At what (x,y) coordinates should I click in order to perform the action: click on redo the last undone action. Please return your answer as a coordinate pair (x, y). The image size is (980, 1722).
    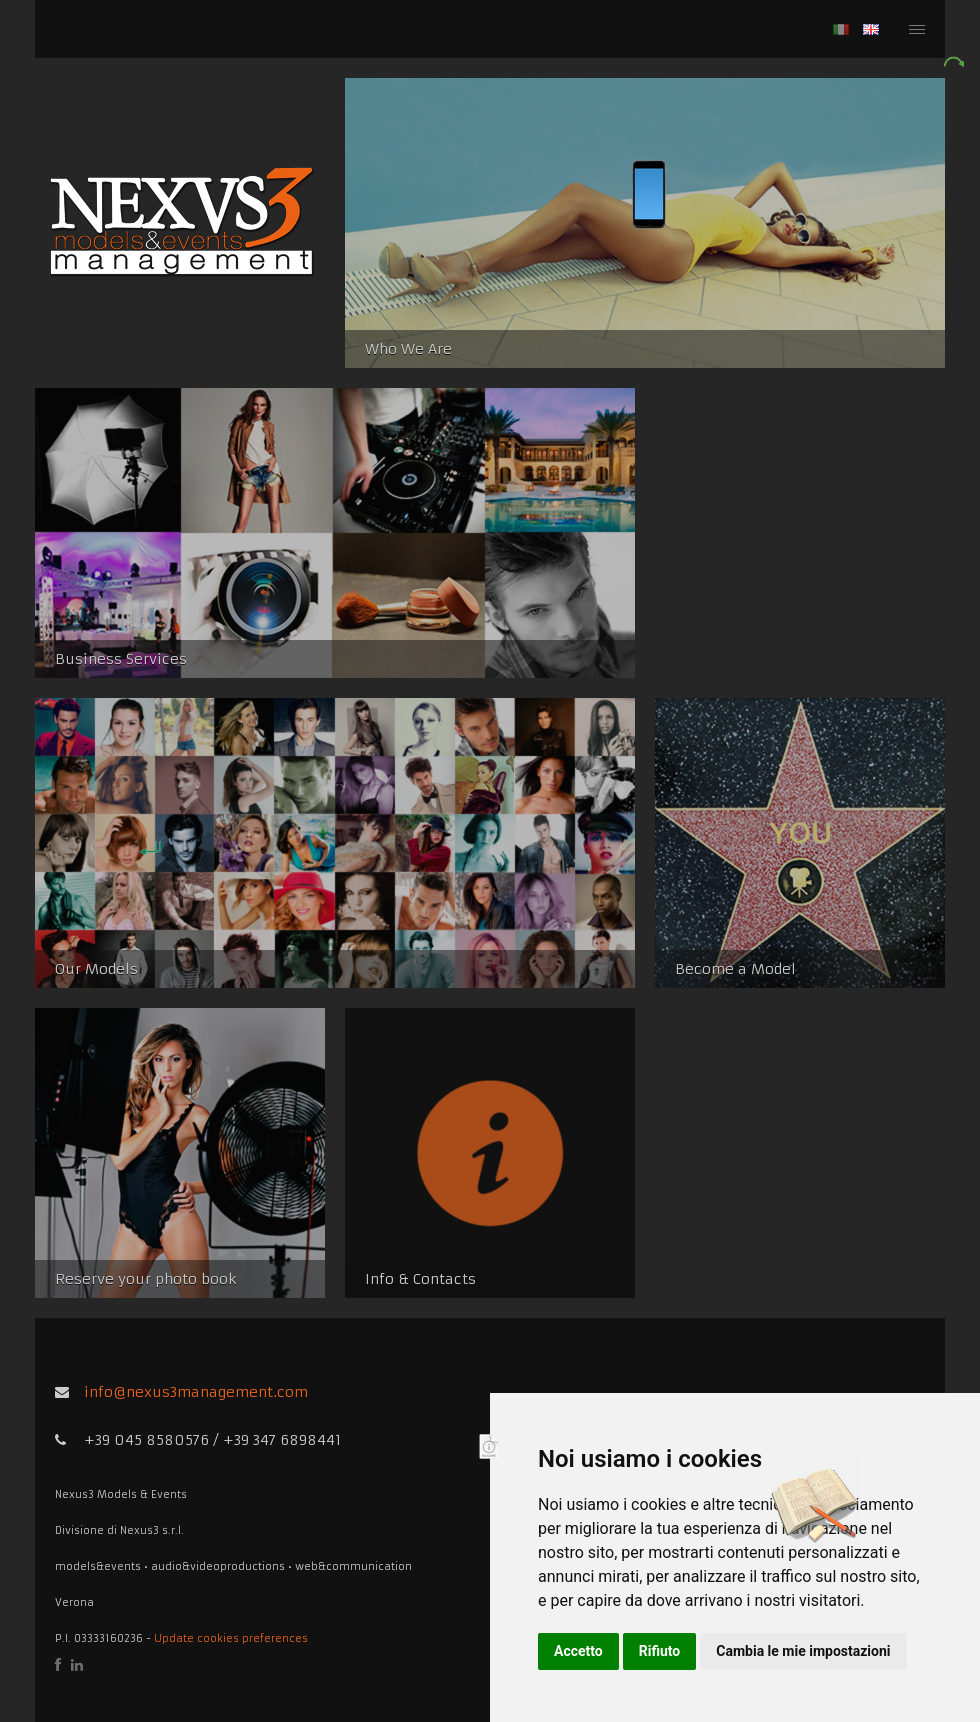
    Looking at the image, I should click on (953, 61).